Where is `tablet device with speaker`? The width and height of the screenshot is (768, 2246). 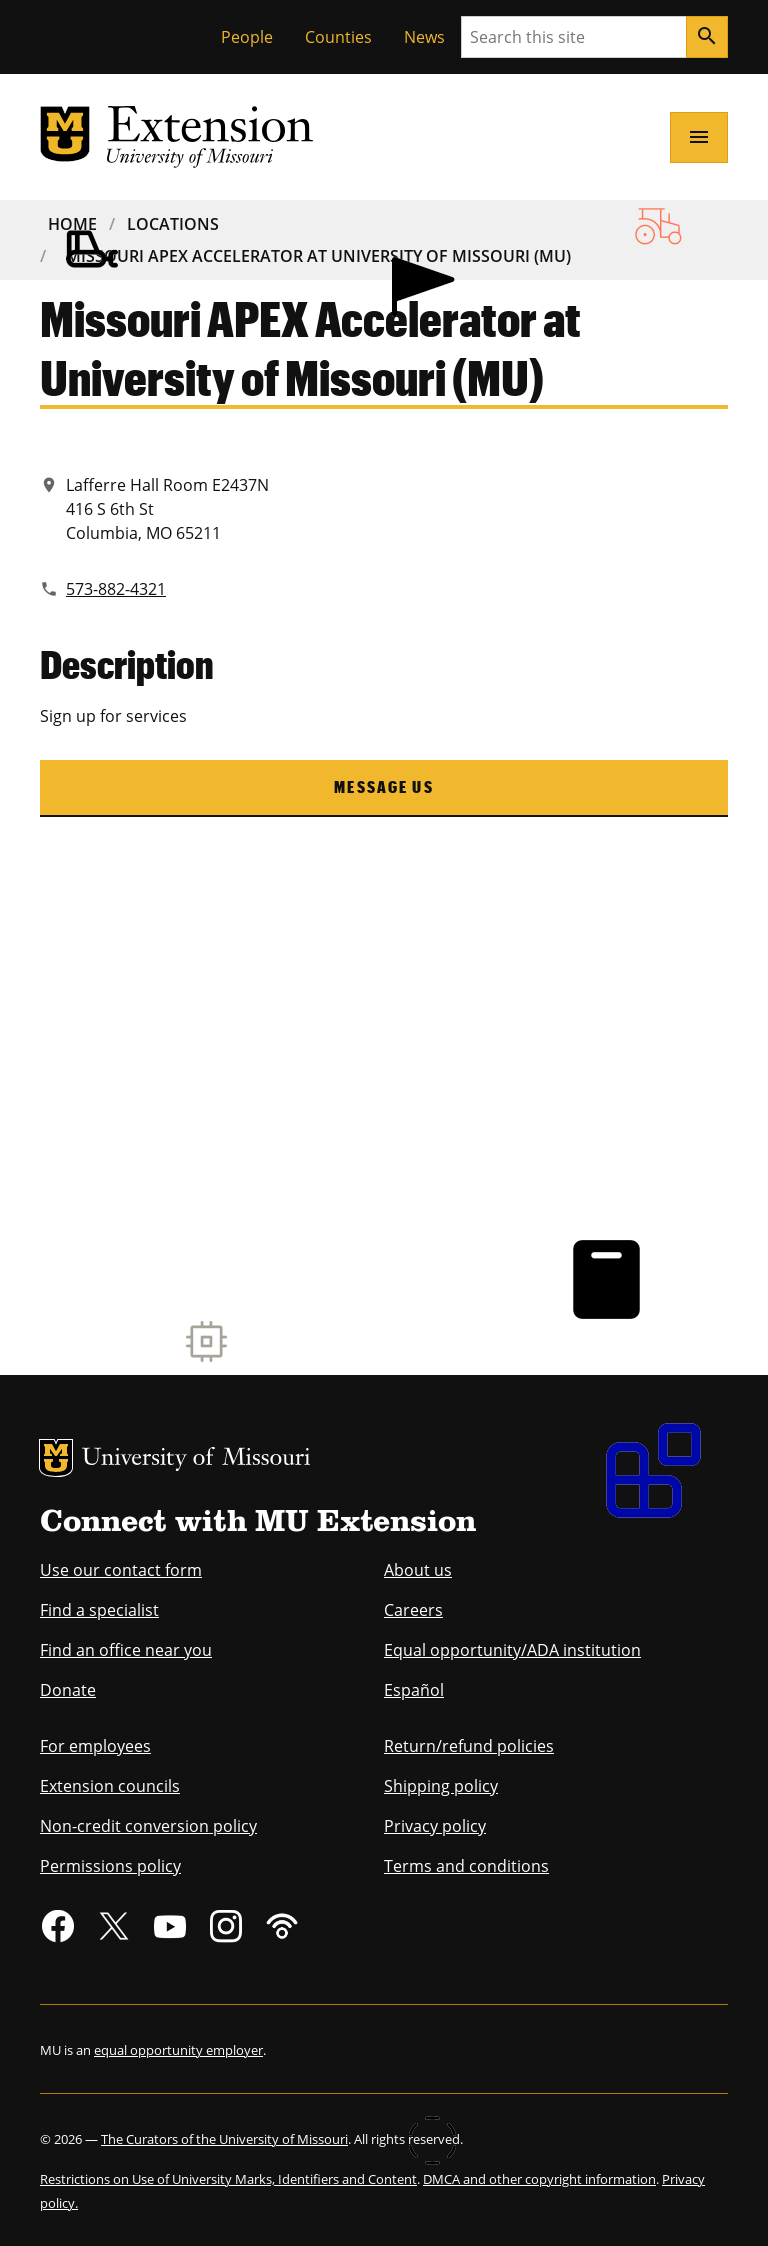 tablet device with speaker is located at coordinates (606, 1279).